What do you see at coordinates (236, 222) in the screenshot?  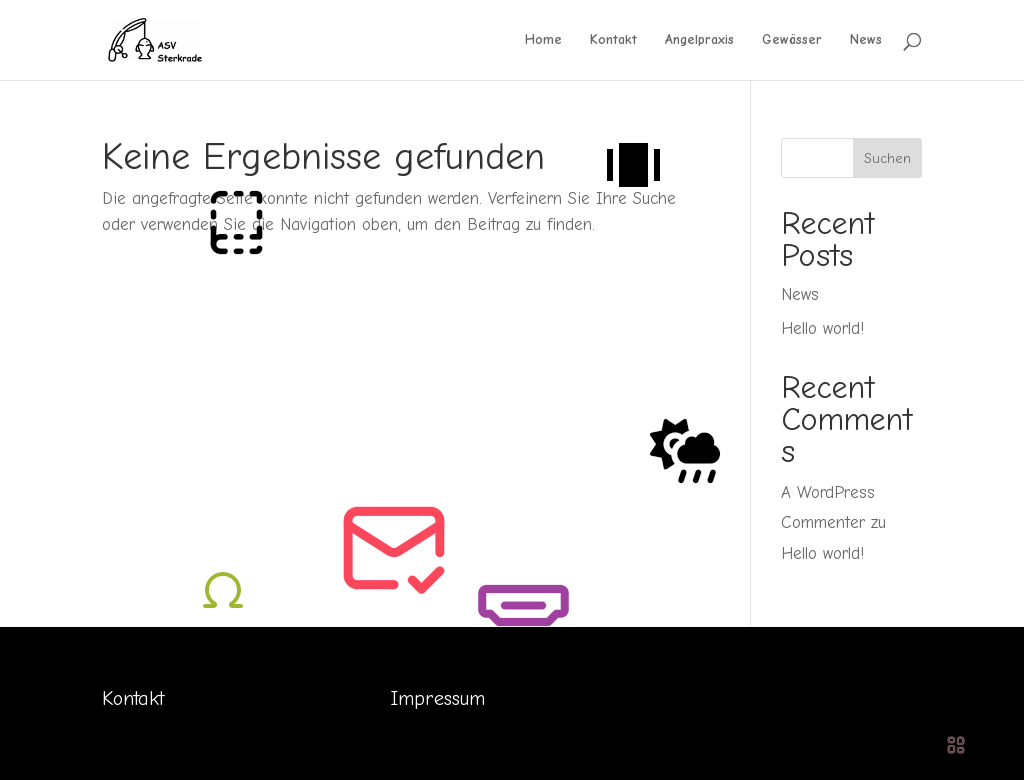 I see `draft or unpublished document` at bounding box center [236, 222].